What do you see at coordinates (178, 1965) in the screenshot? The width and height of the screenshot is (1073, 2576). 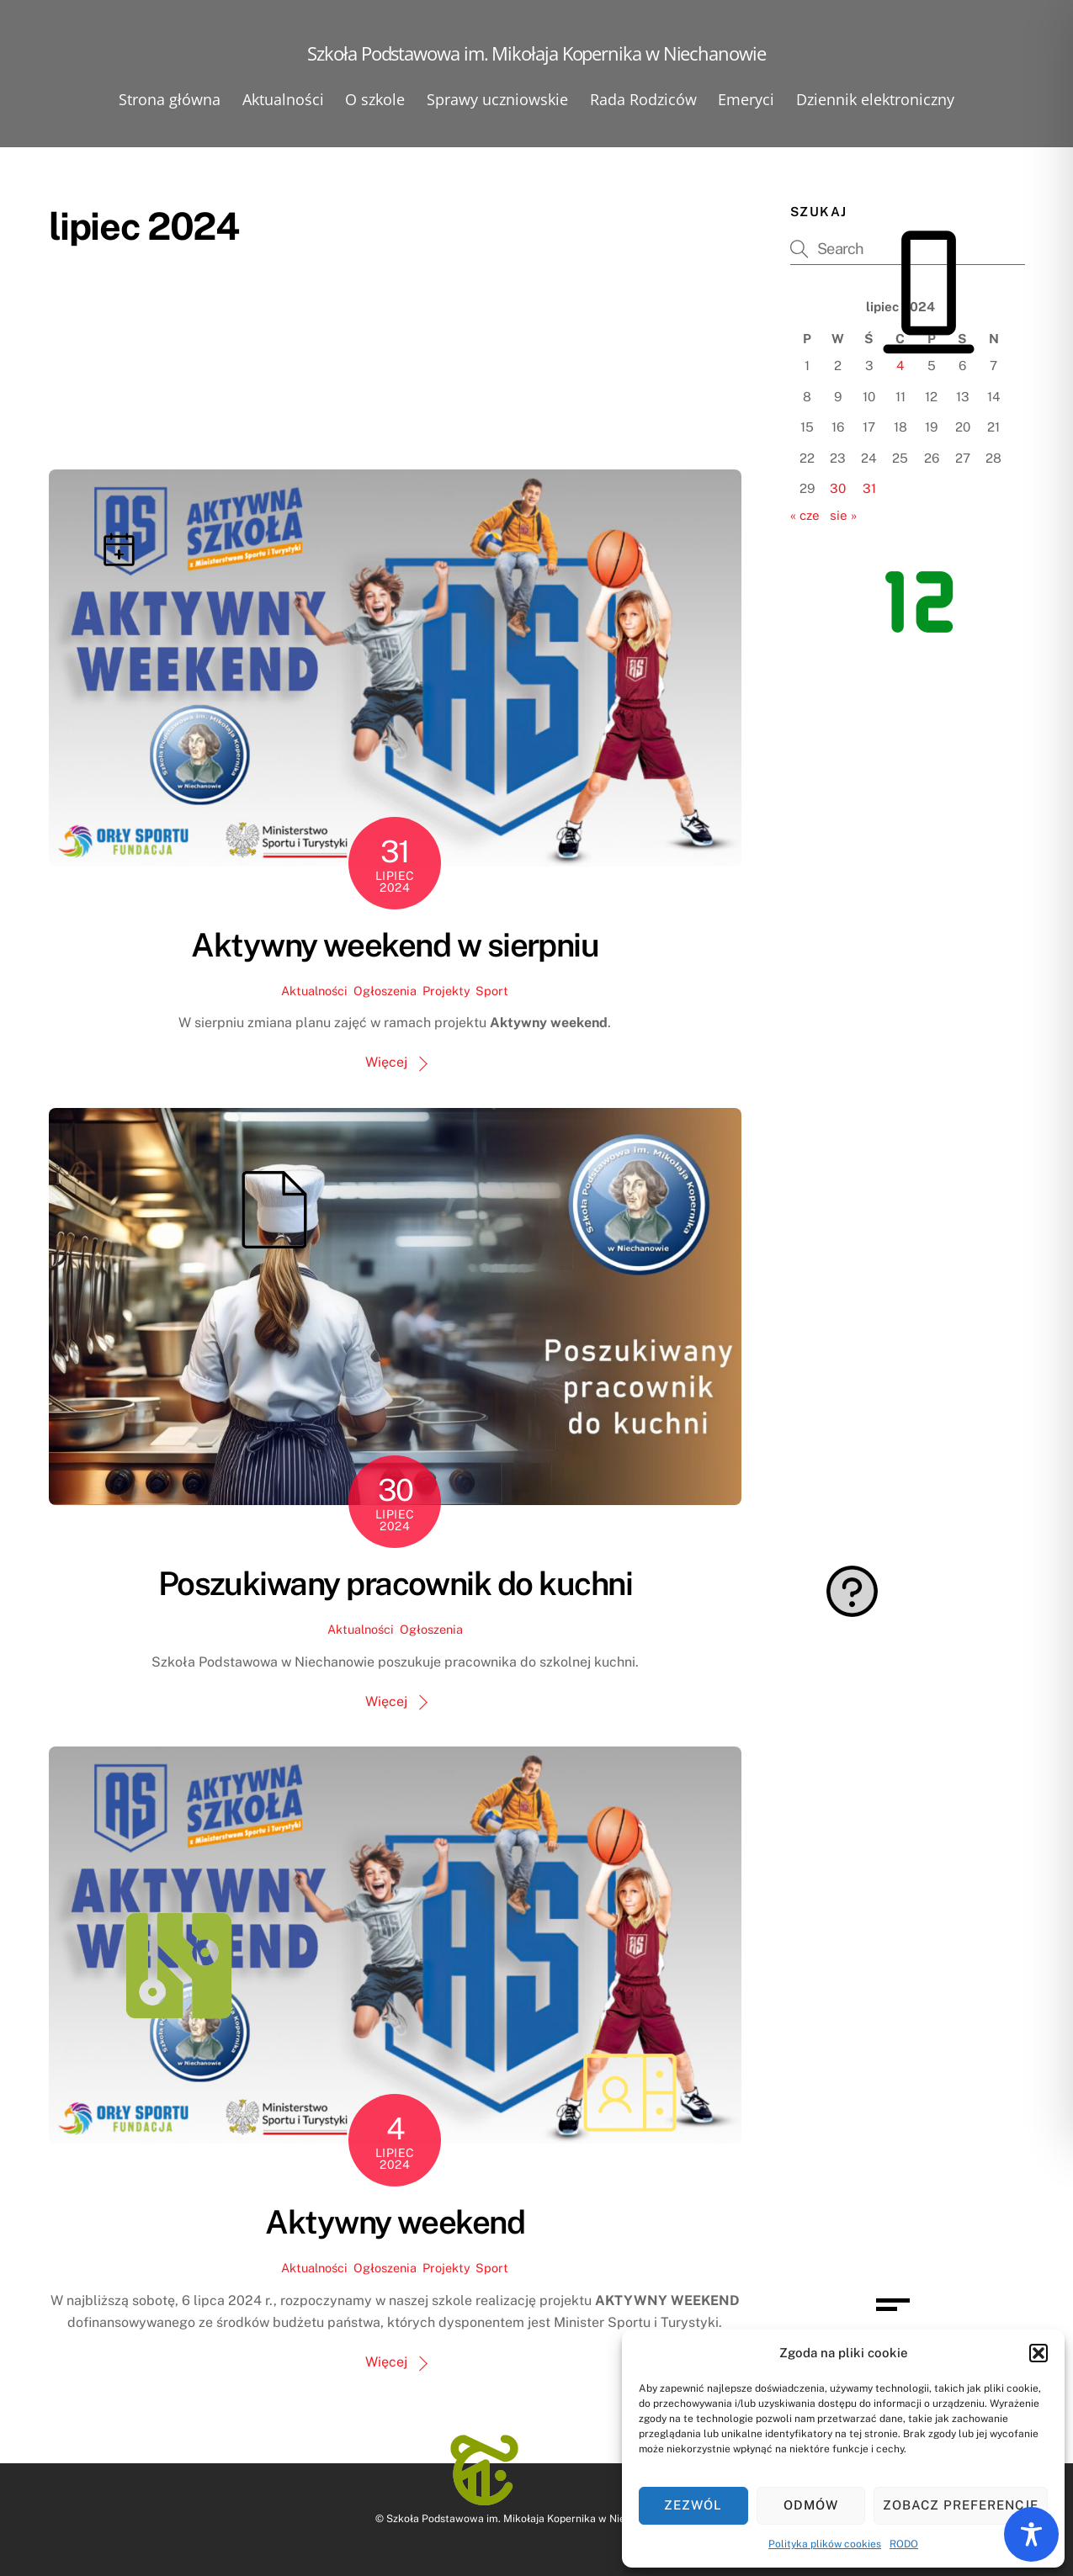 I see `access hardware or circuit settings` at bounding box center [178, 1965].